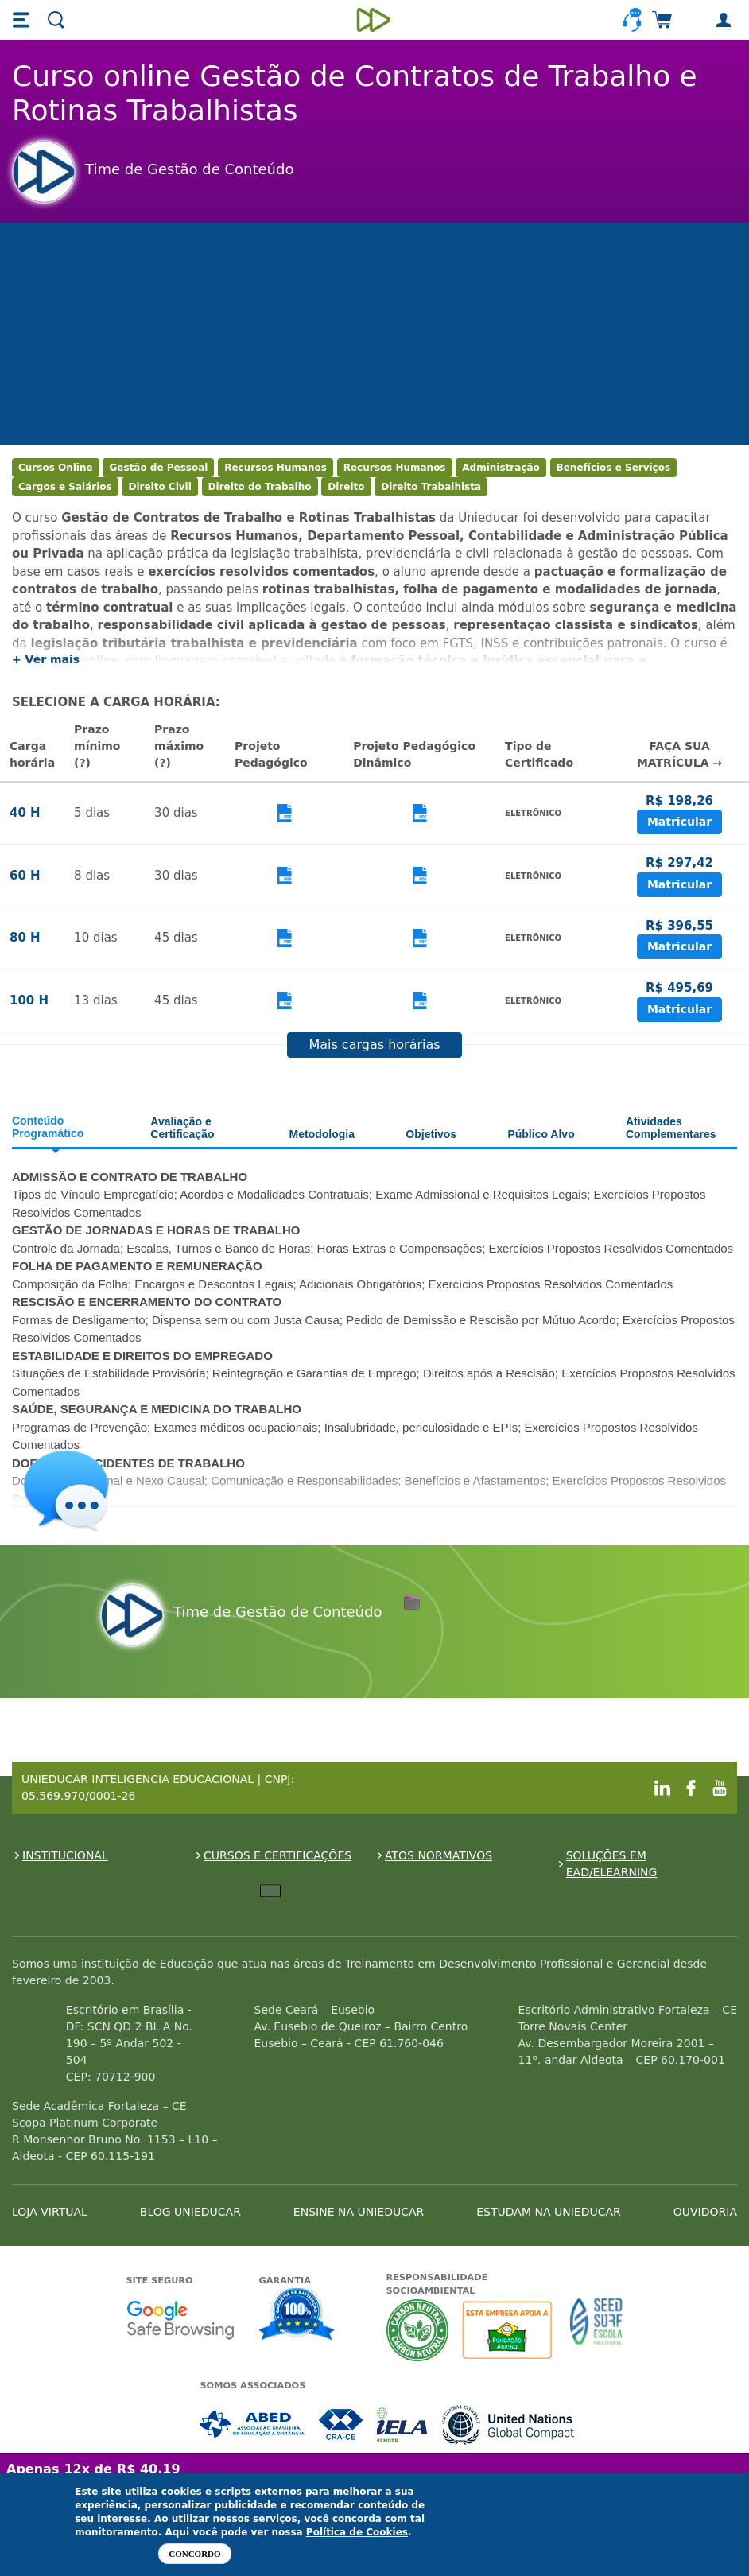  I want to click on open folder to view contents, so click(412, 1603).